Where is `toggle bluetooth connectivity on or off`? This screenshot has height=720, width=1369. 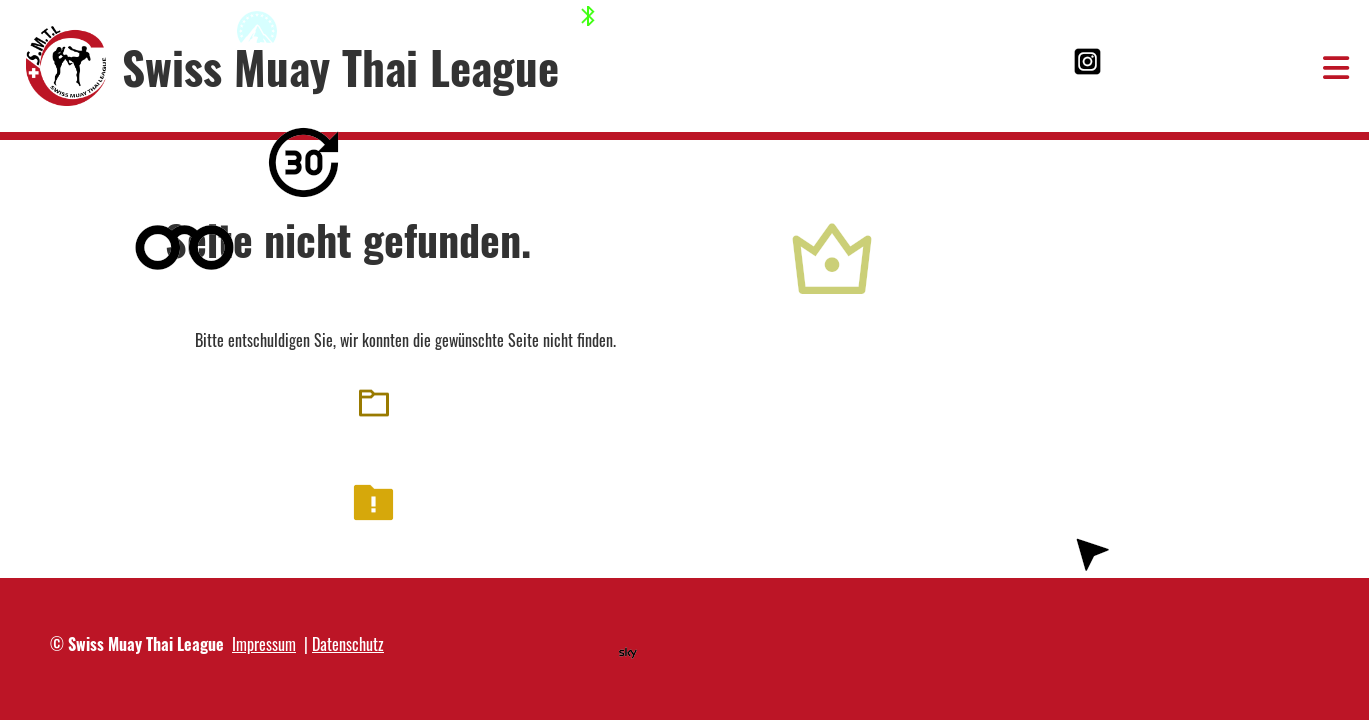
toggle bluetooth connectivity on or off is located at coordinates (588, 16).